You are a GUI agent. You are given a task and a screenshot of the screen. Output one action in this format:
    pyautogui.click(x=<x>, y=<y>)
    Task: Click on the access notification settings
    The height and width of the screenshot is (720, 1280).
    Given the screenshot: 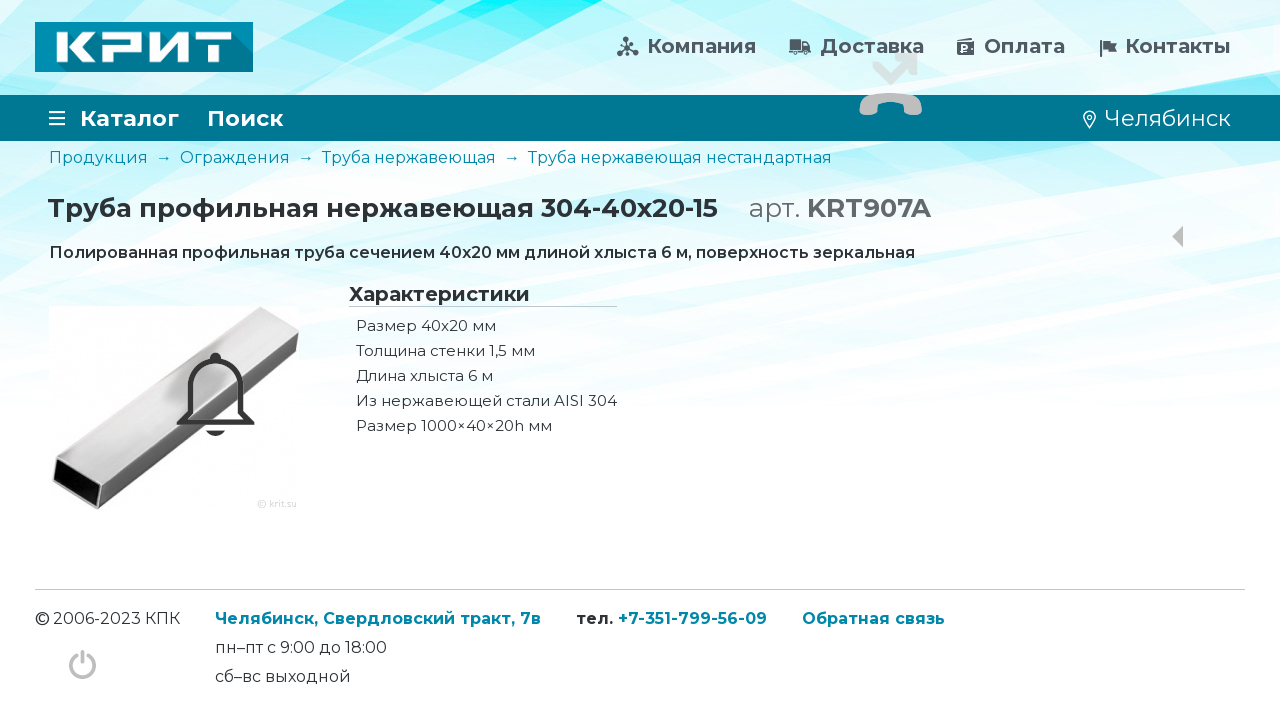 What is the action you would take?
    pyautogui.click(x=215, y=391)
    